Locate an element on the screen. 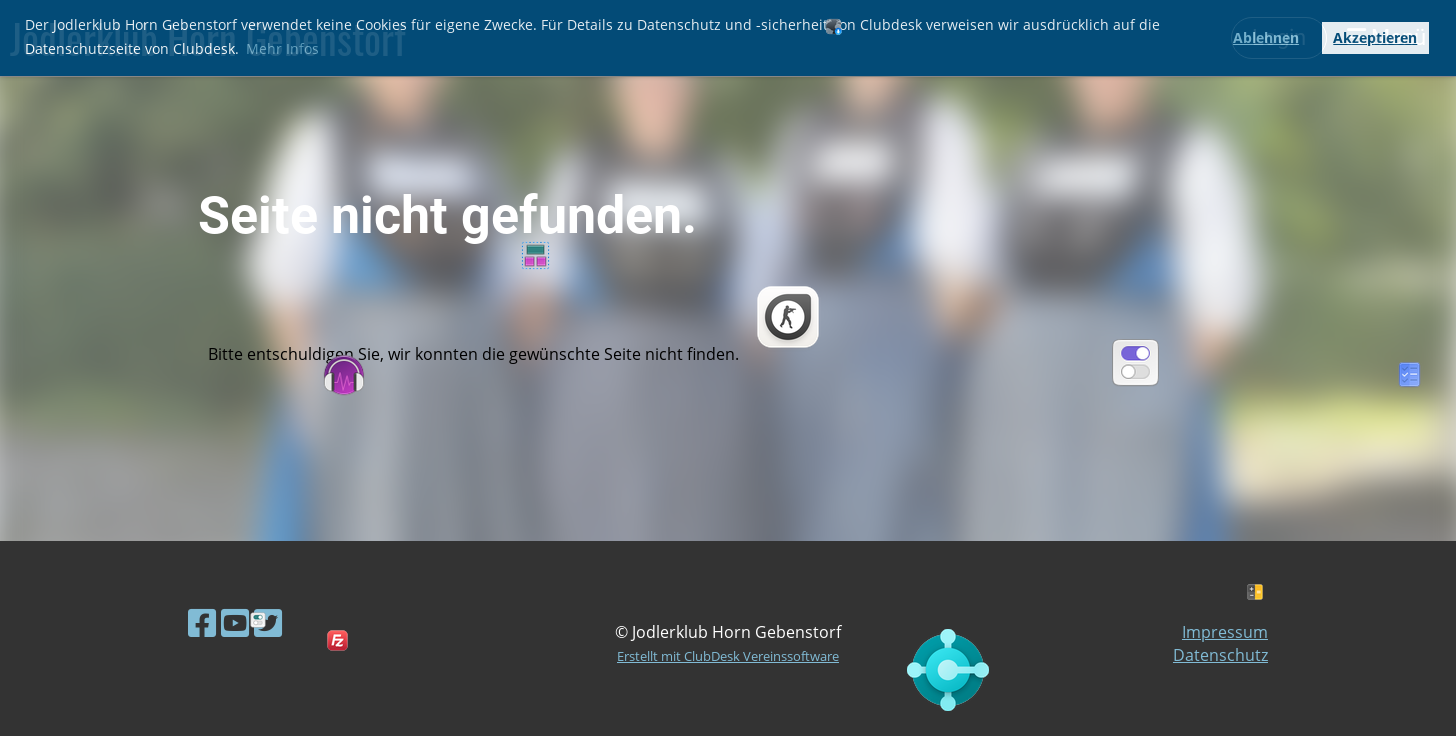 The height and width of the screenshot is (736, 1456). audio output device connected is located at coordinates (344, 375).